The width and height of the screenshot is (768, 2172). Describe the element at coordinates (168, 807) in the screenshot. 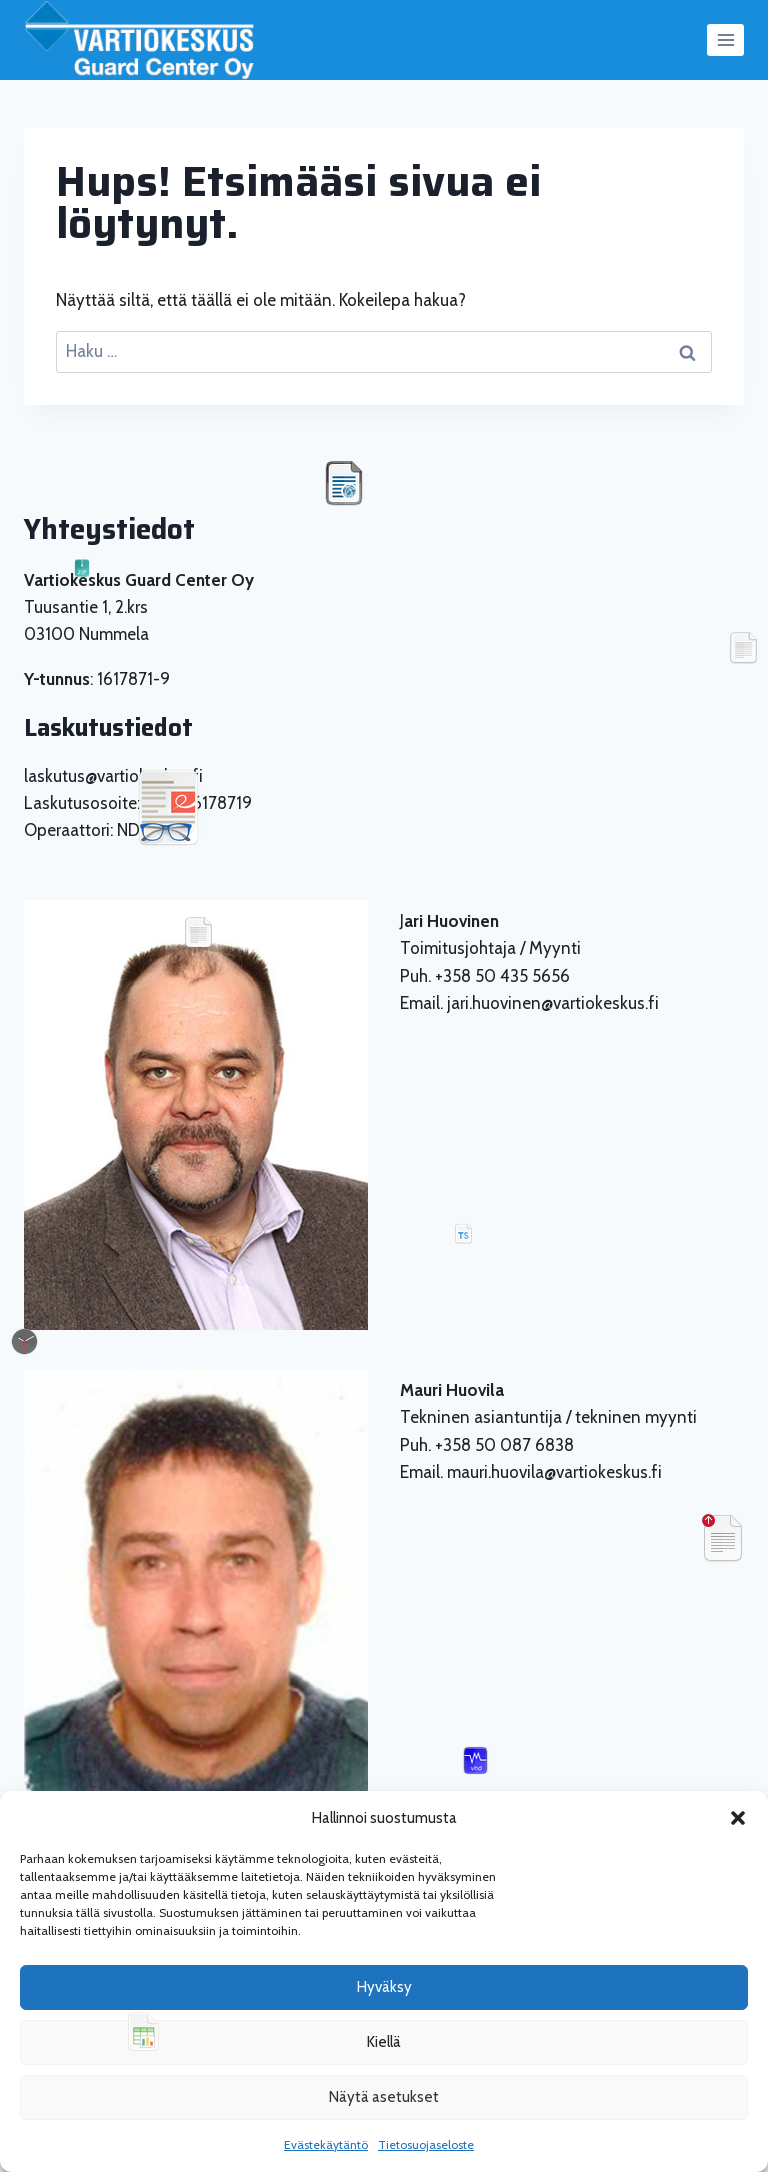

I see `open atril document viewer` at that location.